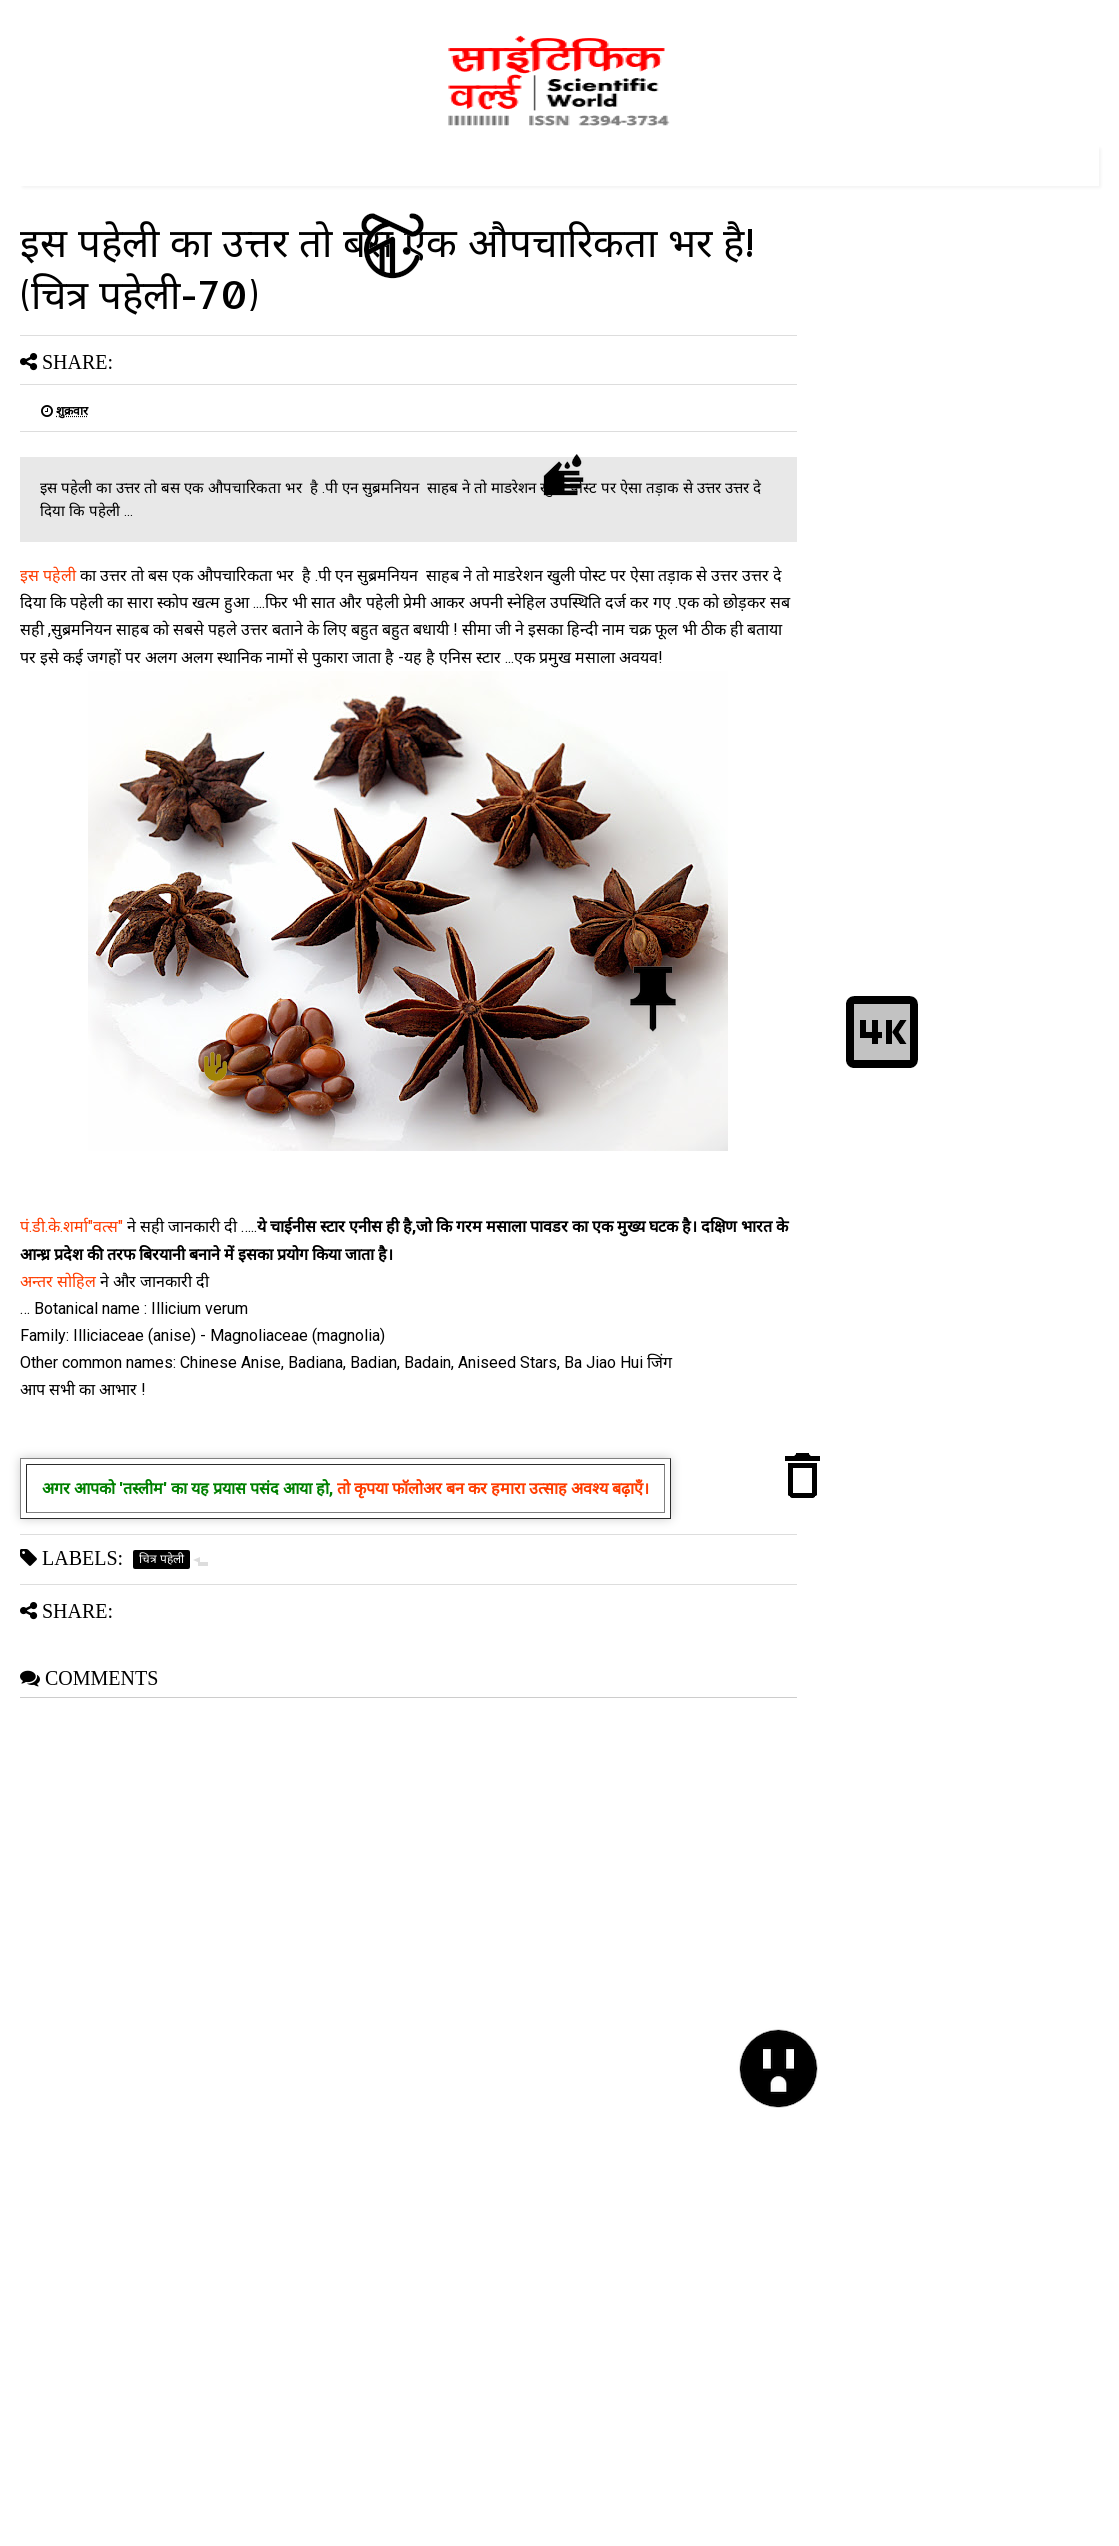 The width and height of the screenshot is (1119, 2546). I want to click on stop or halt an action, so click(215, 1066).